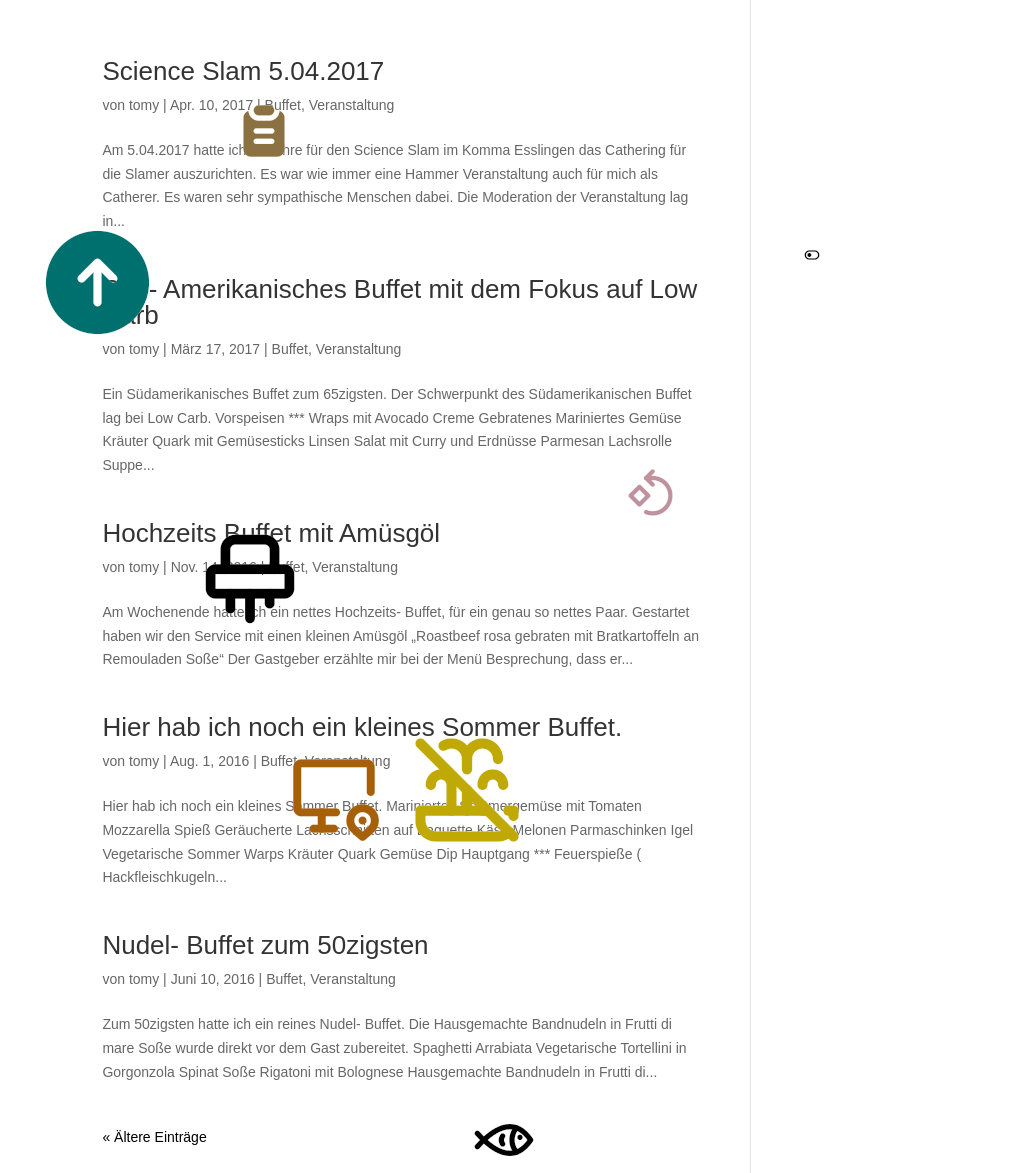  What do you see at coordinates (504, 1140) in the screenshot?
I see `browse seafood or fish-related content` at bounding box center [504, 1140].